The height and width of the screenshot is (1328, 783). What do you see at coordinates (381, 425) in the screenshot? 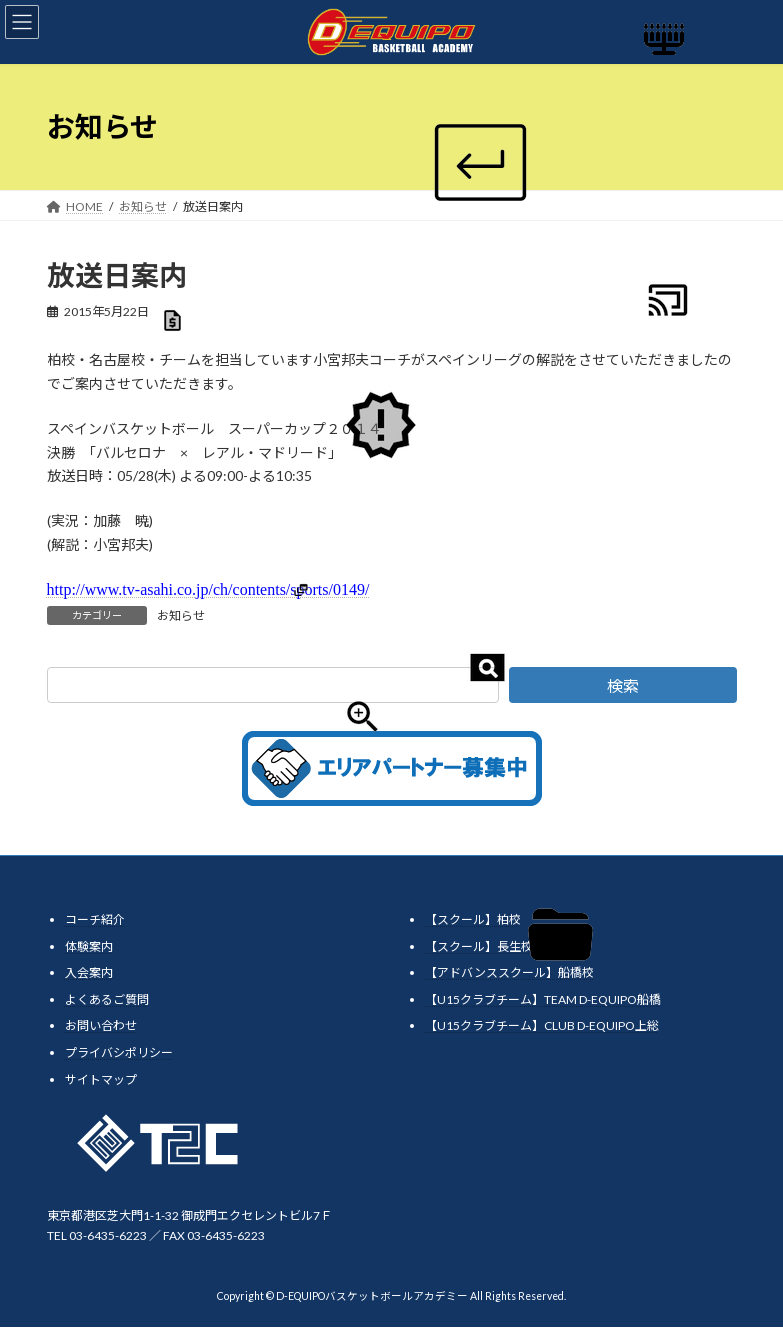
I see `indicates new or recently added content` at bounding box center [381, 425].